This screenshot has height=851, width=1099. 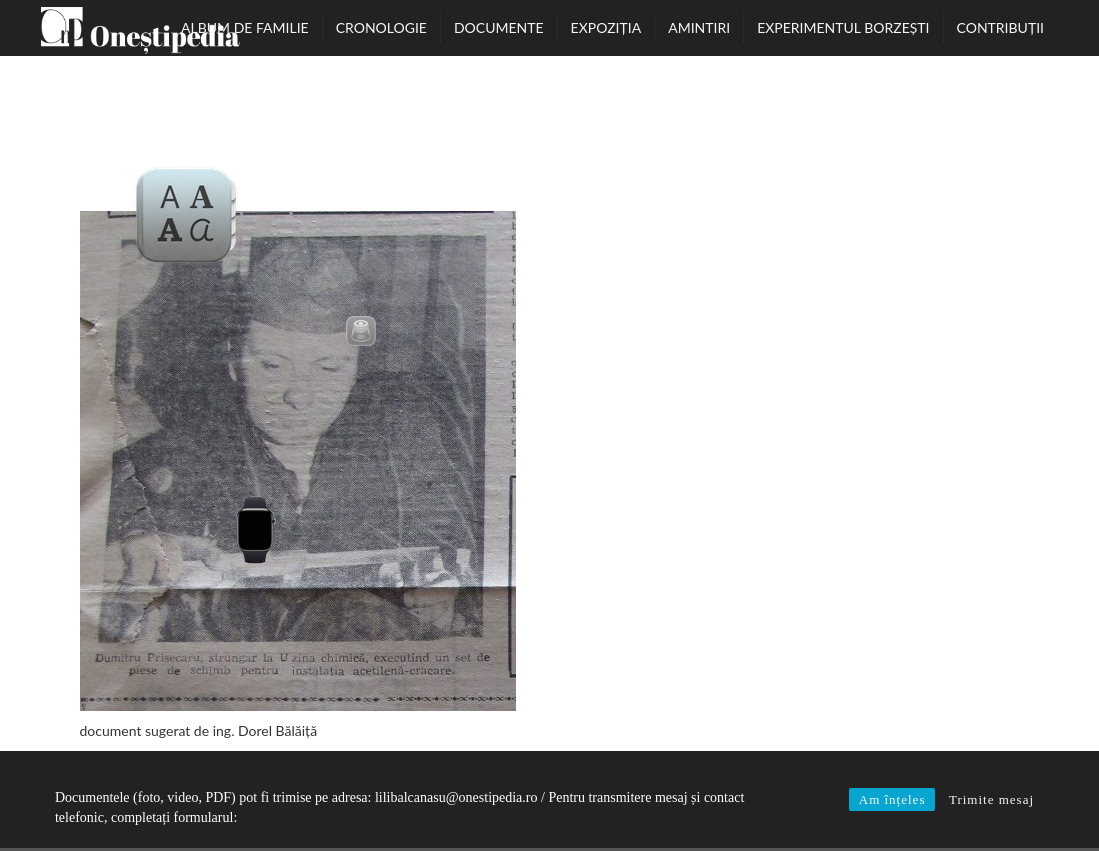 I want to click on apple watch series 8 device icon, so click(x=255, y=530).